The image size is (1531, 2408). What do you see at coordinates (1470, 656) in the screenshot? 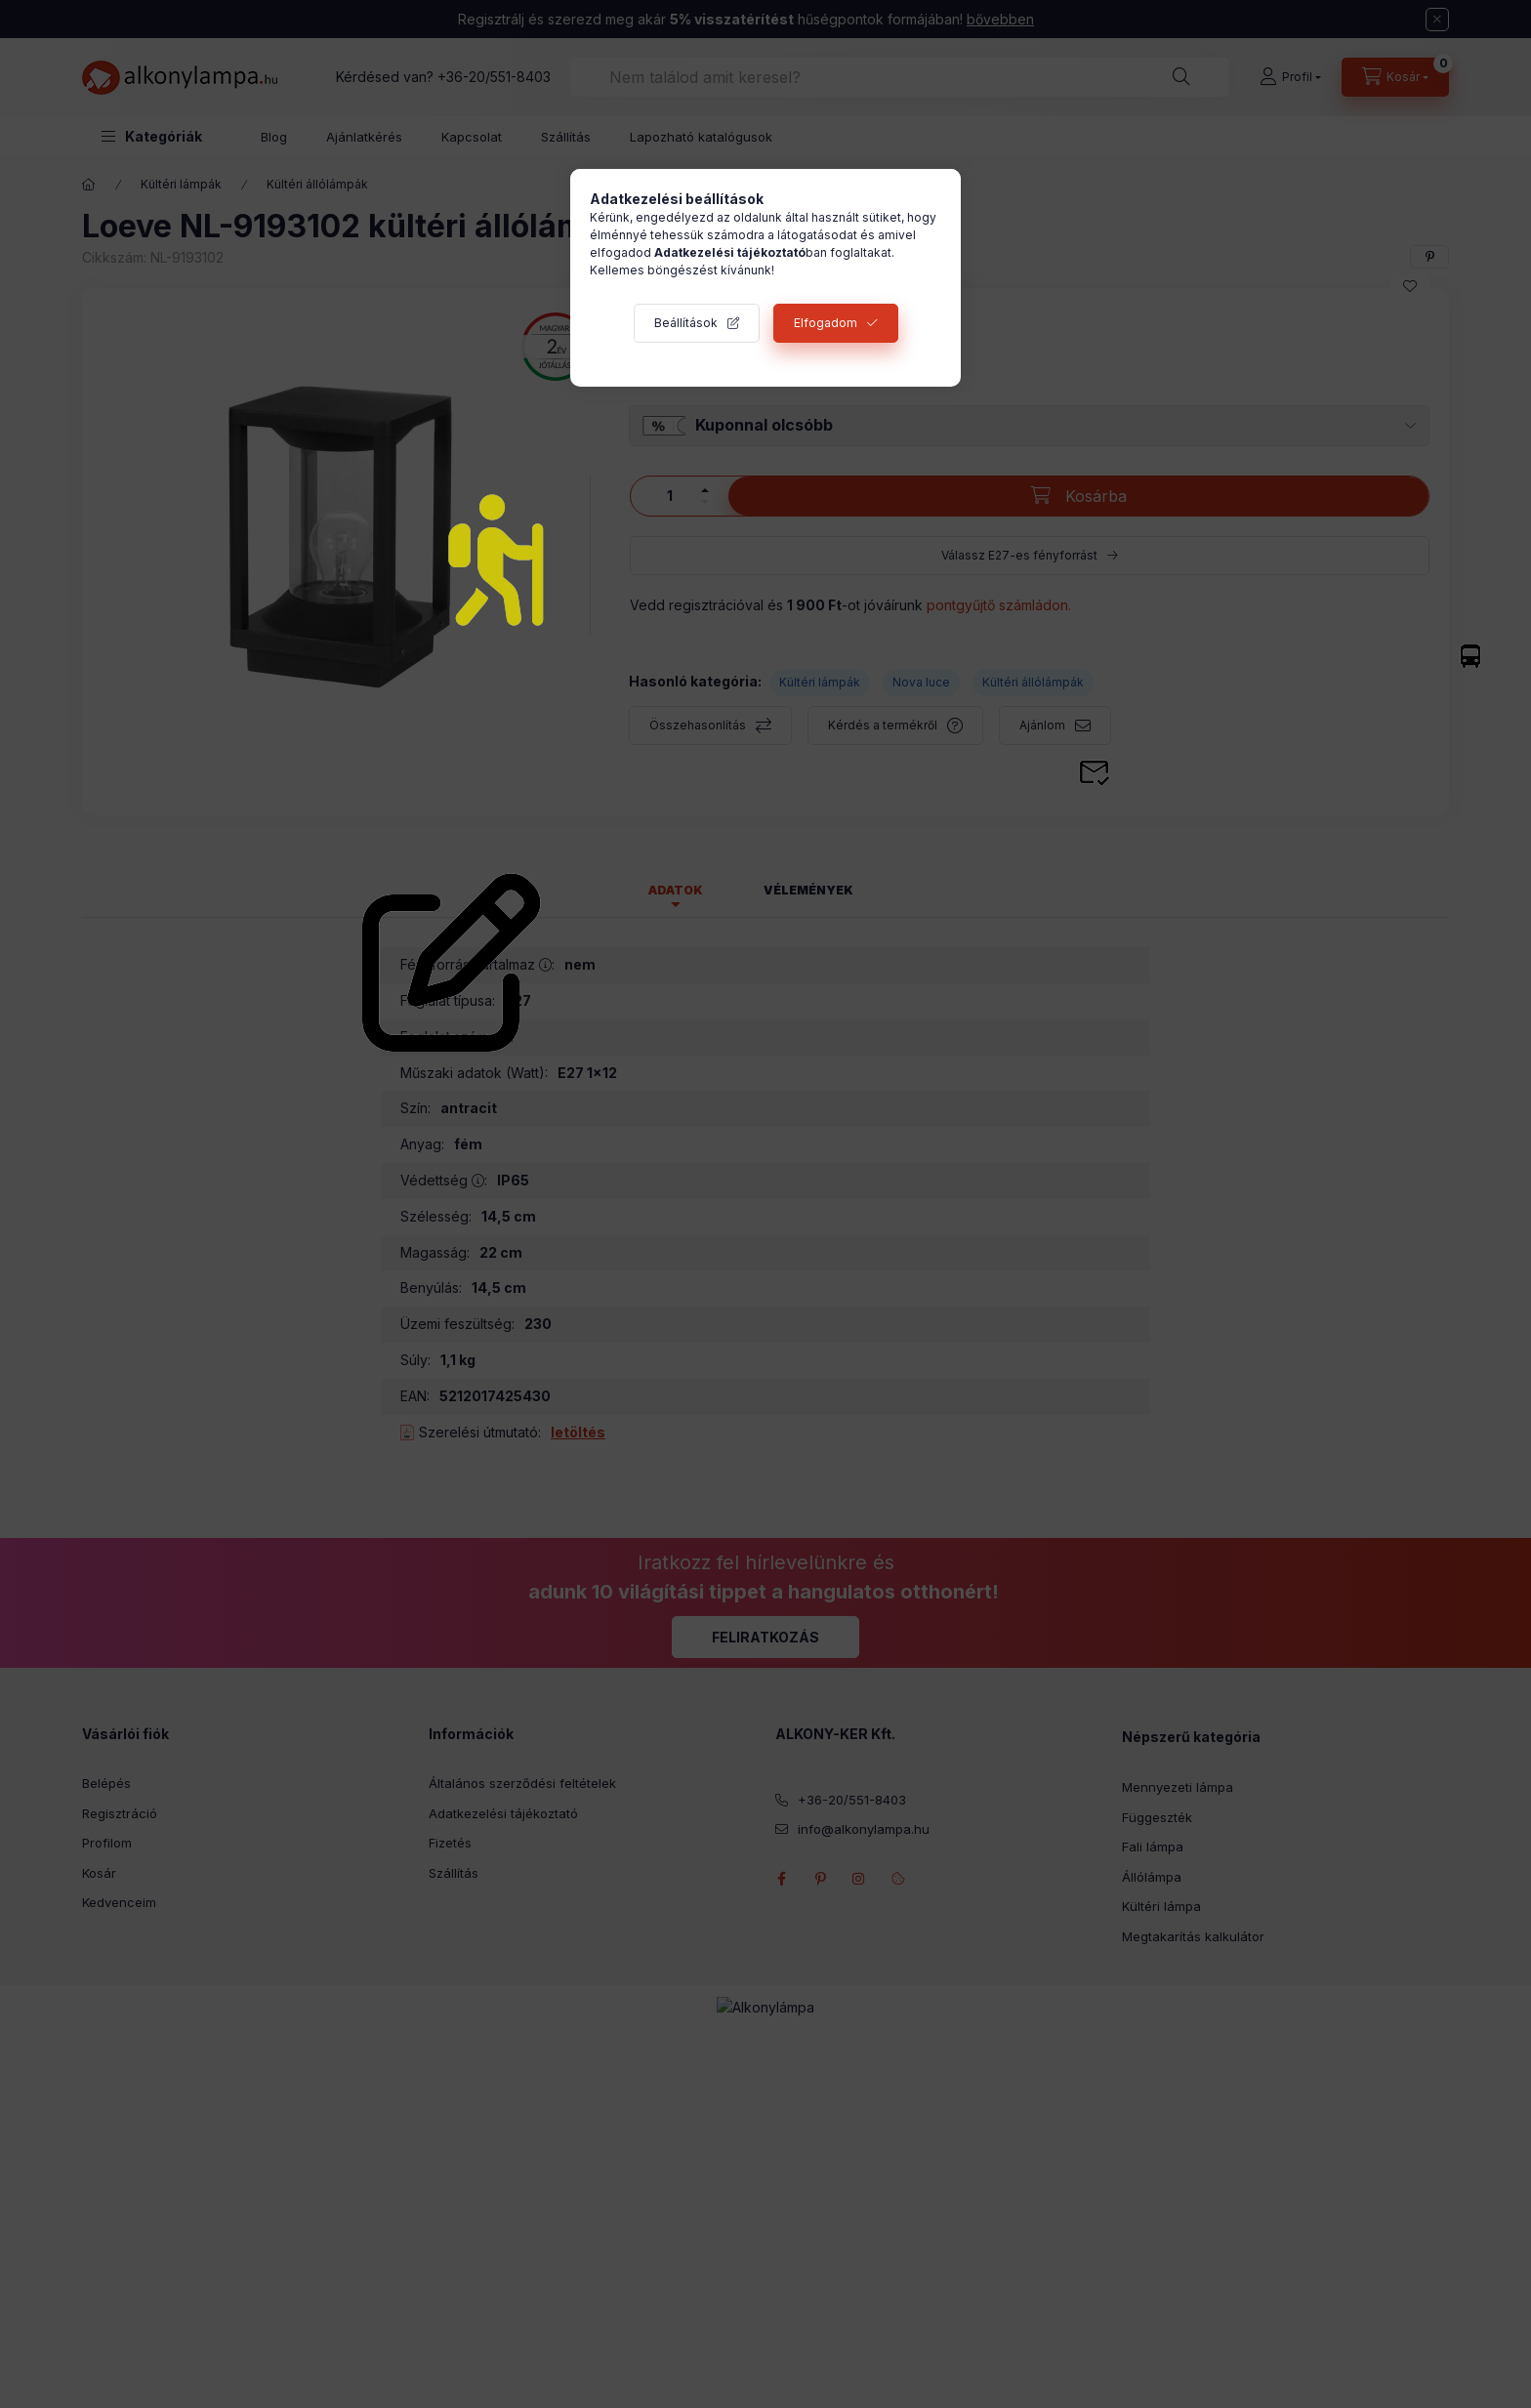
I see `view bus routes or schedules` at bounding box center [1470, 656].